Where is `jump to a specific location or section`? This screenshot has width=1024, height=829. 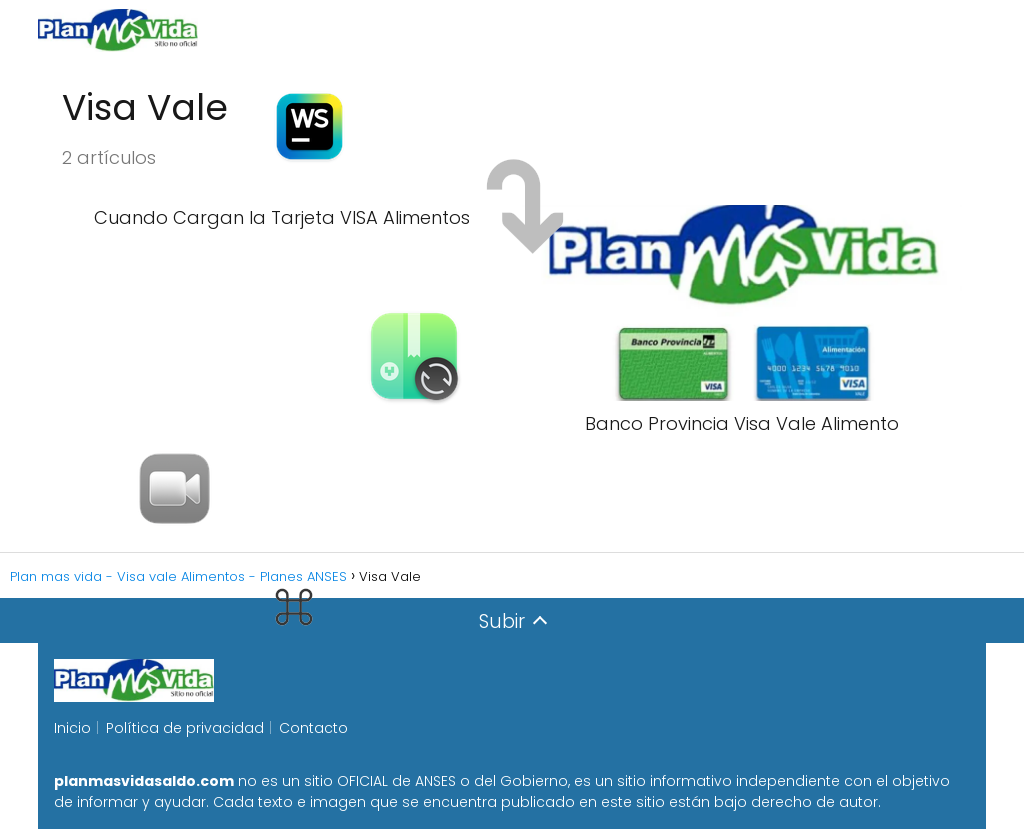
jump to a specific location or section is located at coordinates (525, 205).